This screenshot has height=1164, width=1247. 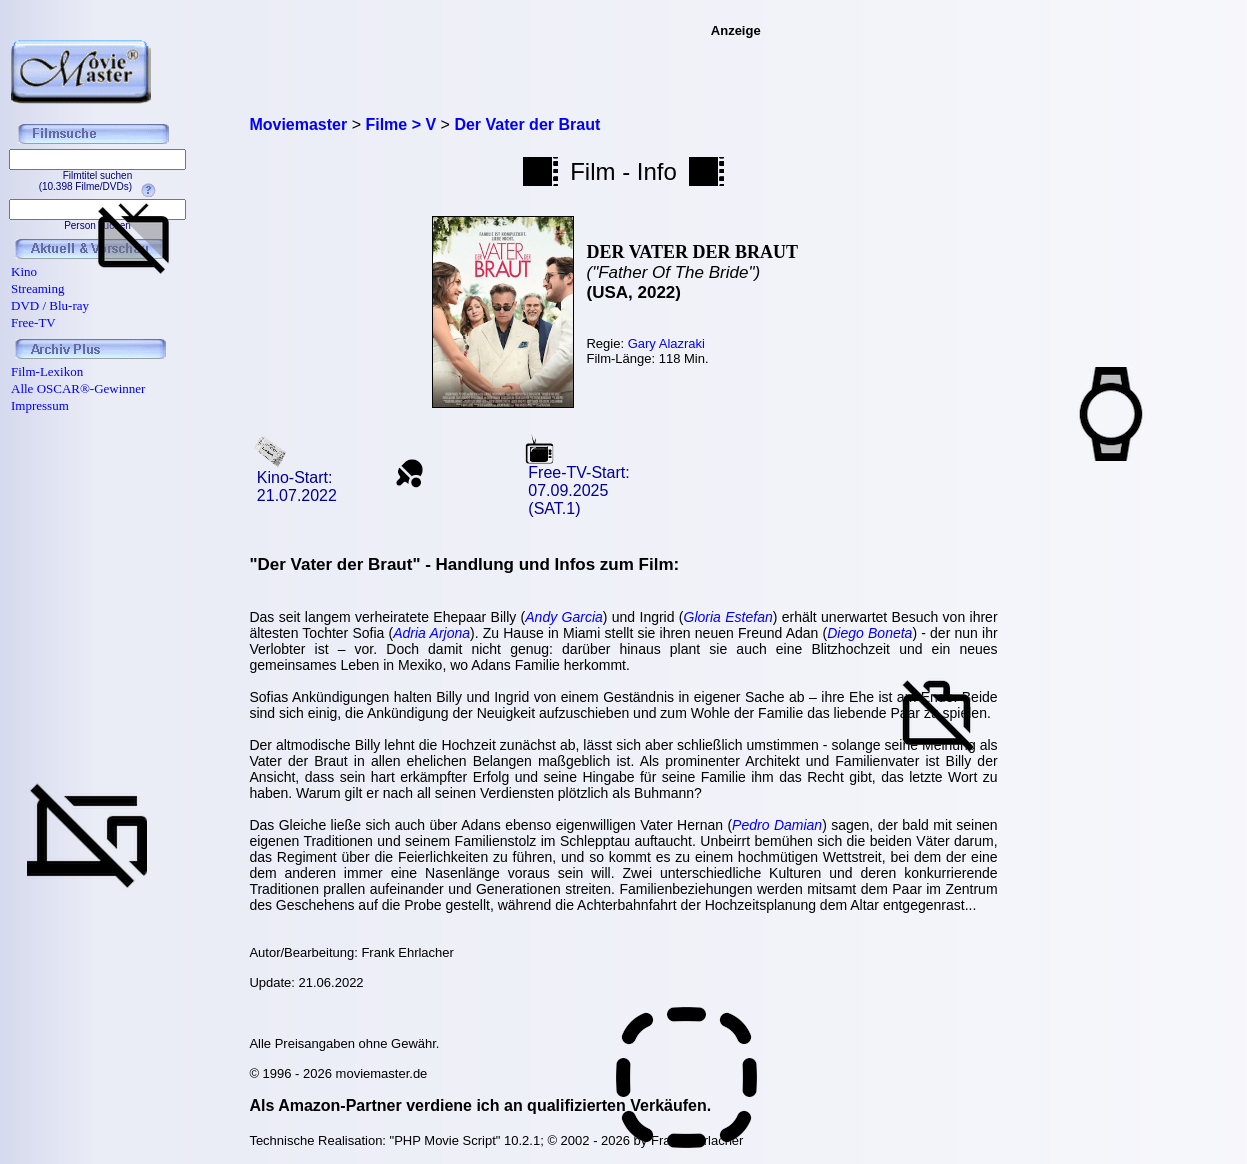 I want to click on select or crop area with rounded corners, so click(x=686, y=1077).